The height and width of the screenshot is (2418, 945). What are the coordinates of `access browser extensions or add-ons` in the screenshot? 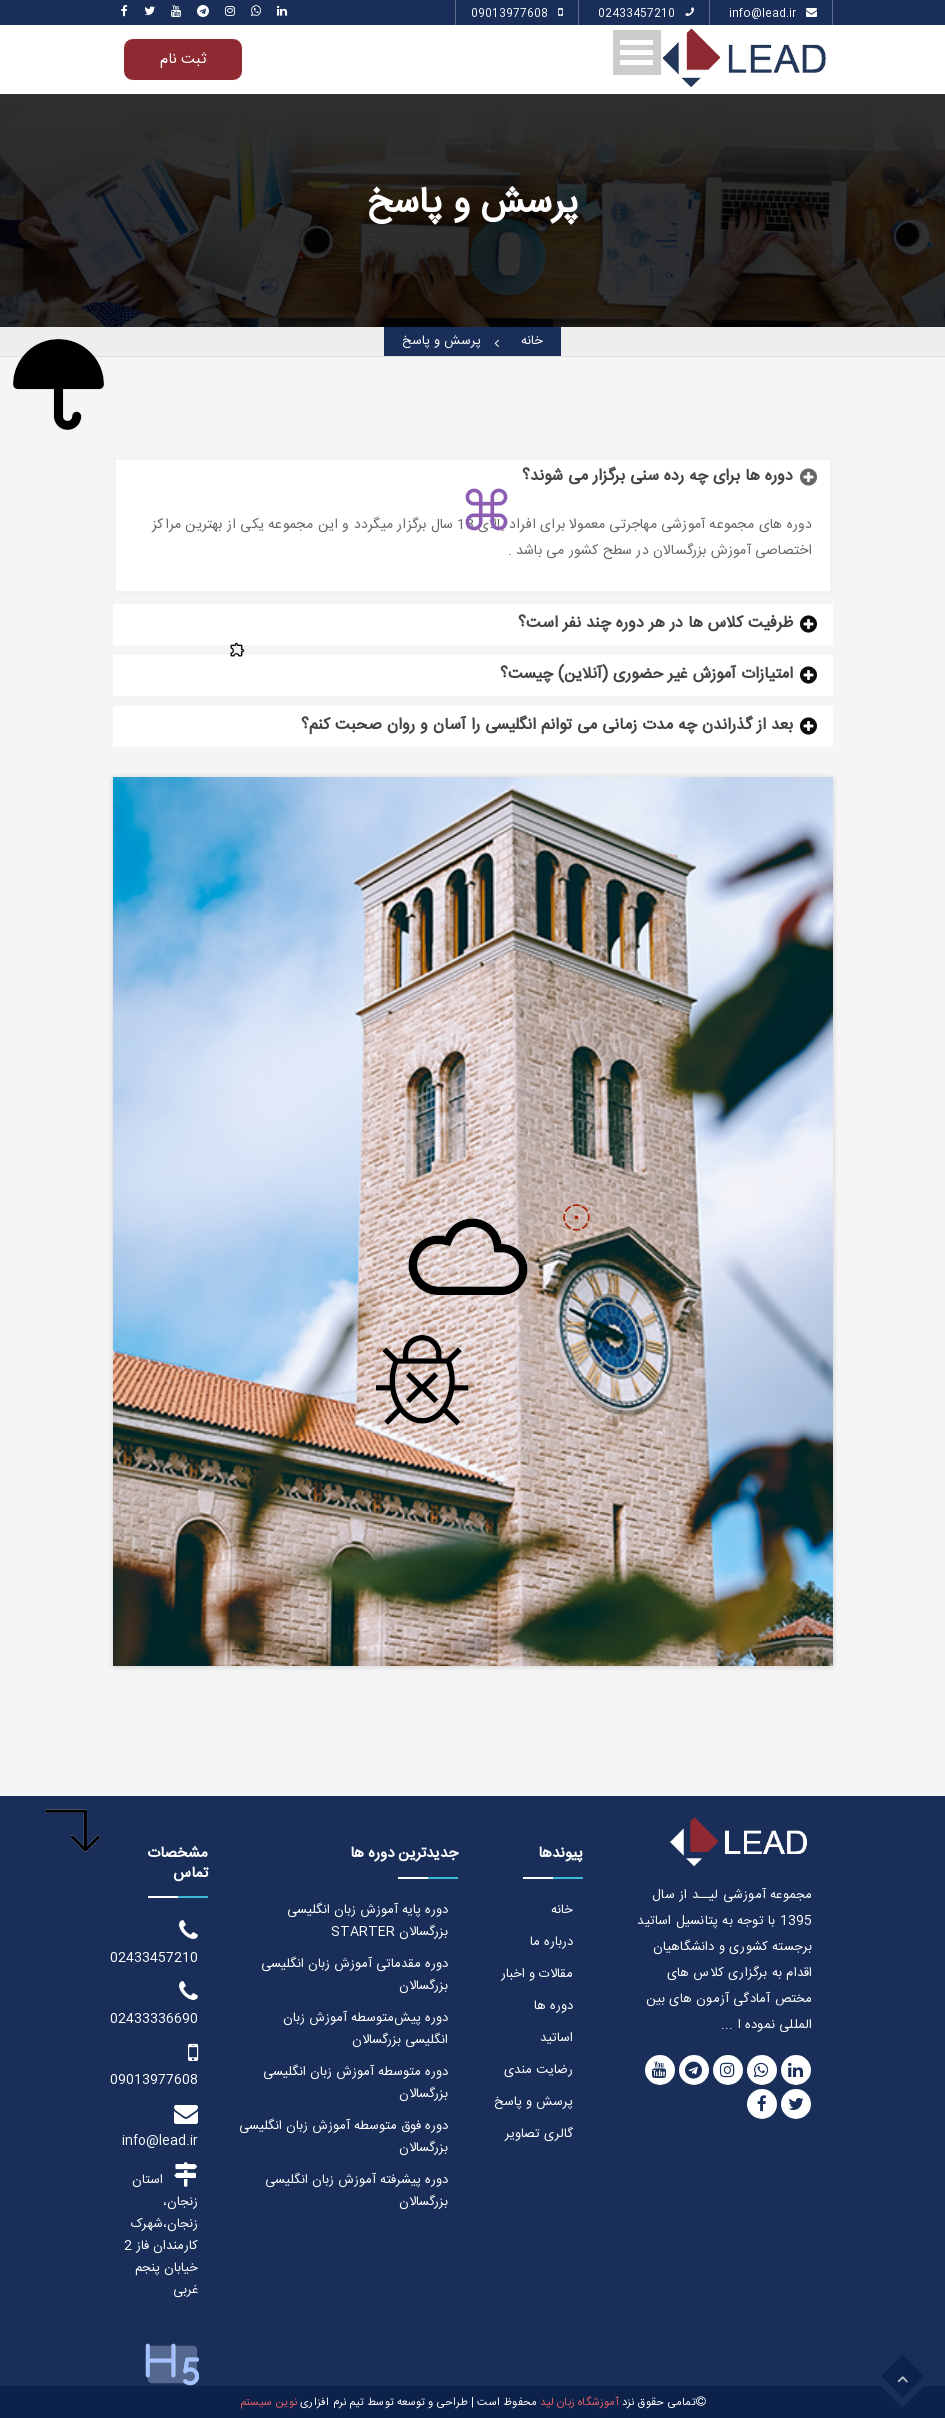 It's located at (237, 649).